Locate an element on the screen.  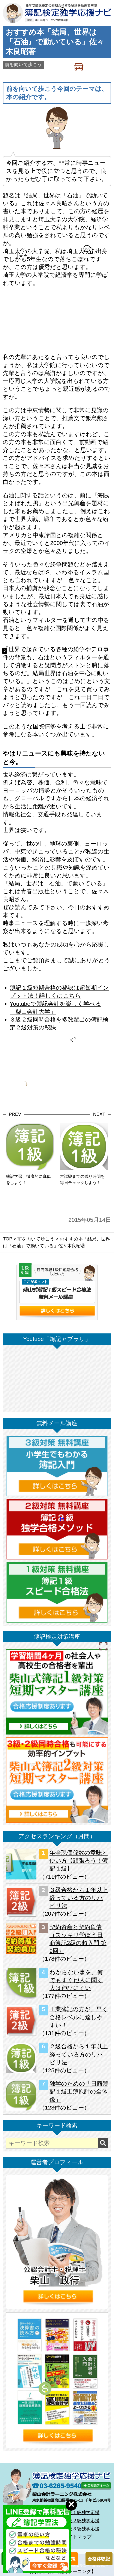
jack playing card in a card game app is located at coordinates (4, 651).